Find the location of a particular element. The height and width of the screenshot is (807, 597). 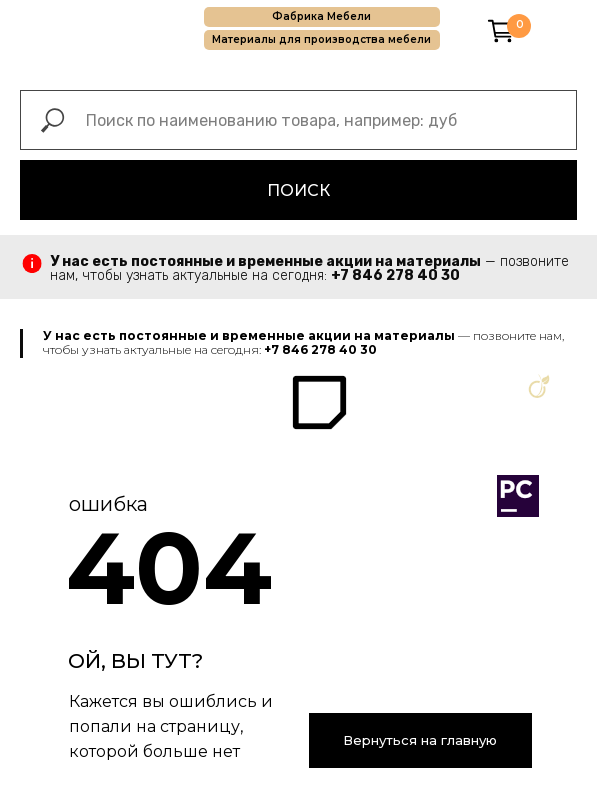

open PyCharm IDE is located at coordinates (518, 496).